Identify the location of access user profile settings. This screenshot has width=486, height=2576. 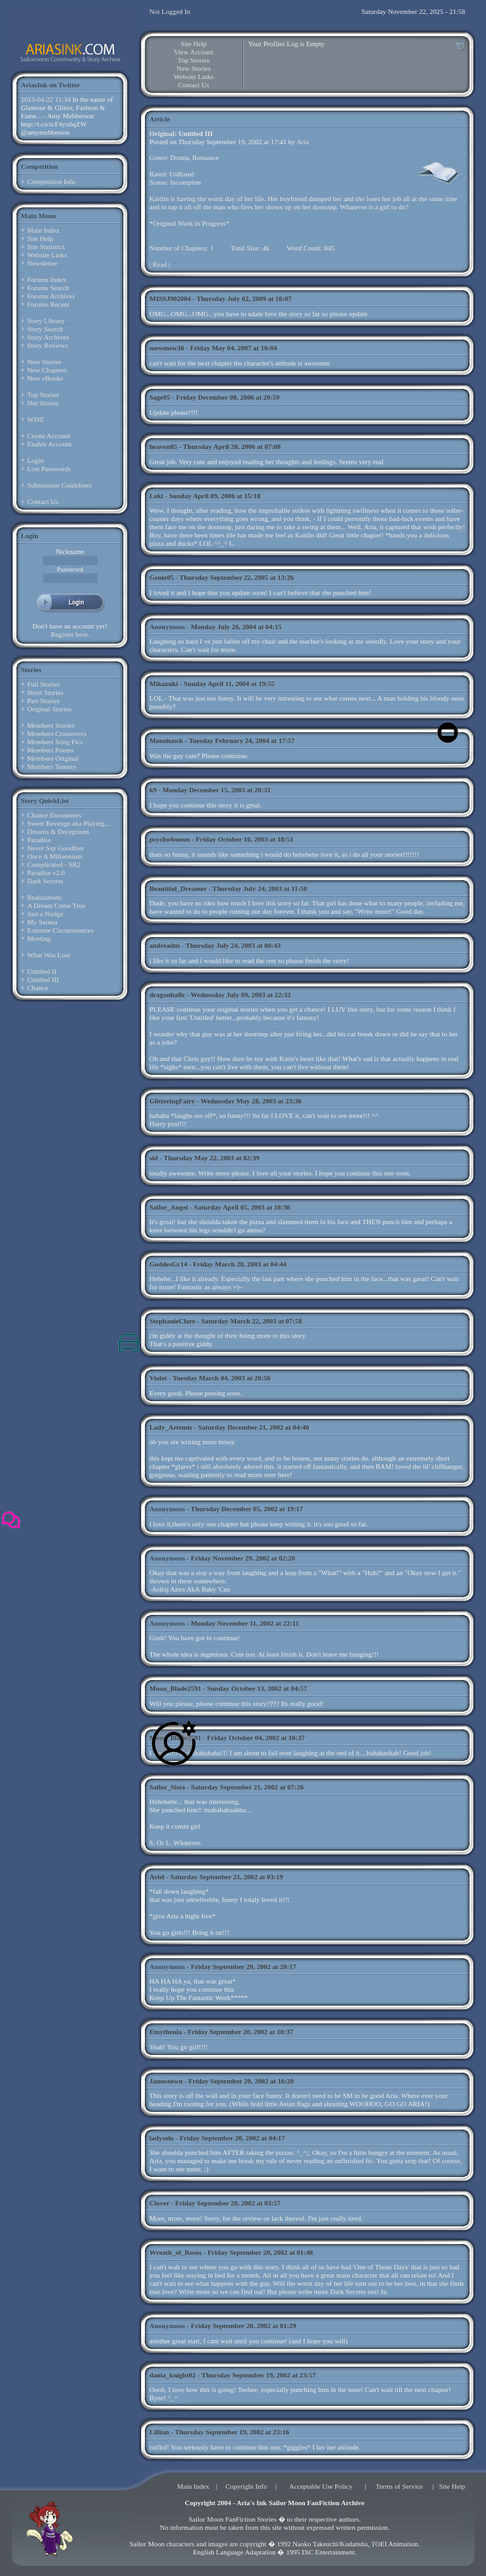
(173, 1743).